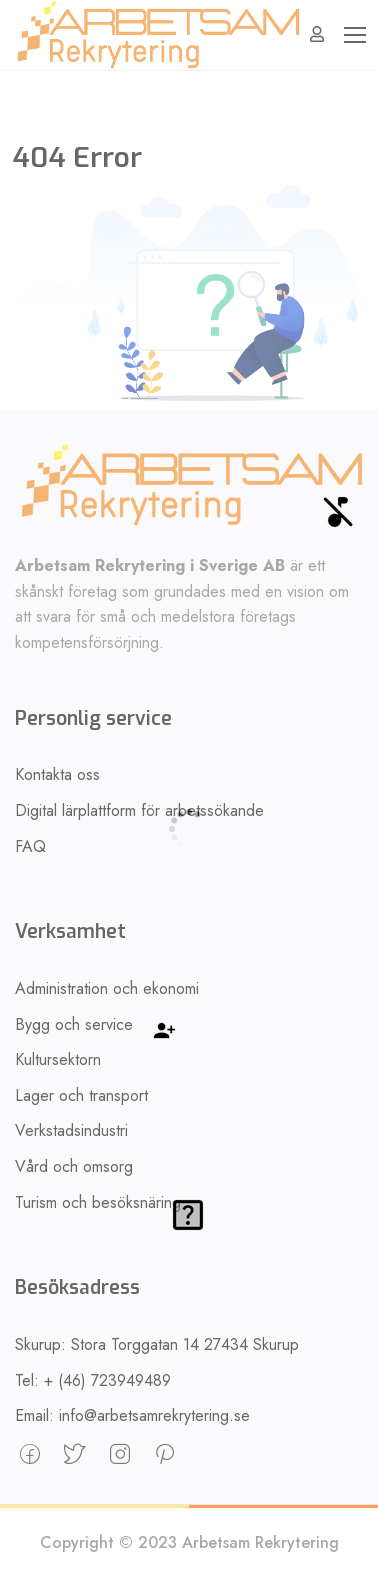  What do you see at coordinates (188, 1215) in the screenshot?
I see `access help center or support resources` at bounding box center [188, 1215].